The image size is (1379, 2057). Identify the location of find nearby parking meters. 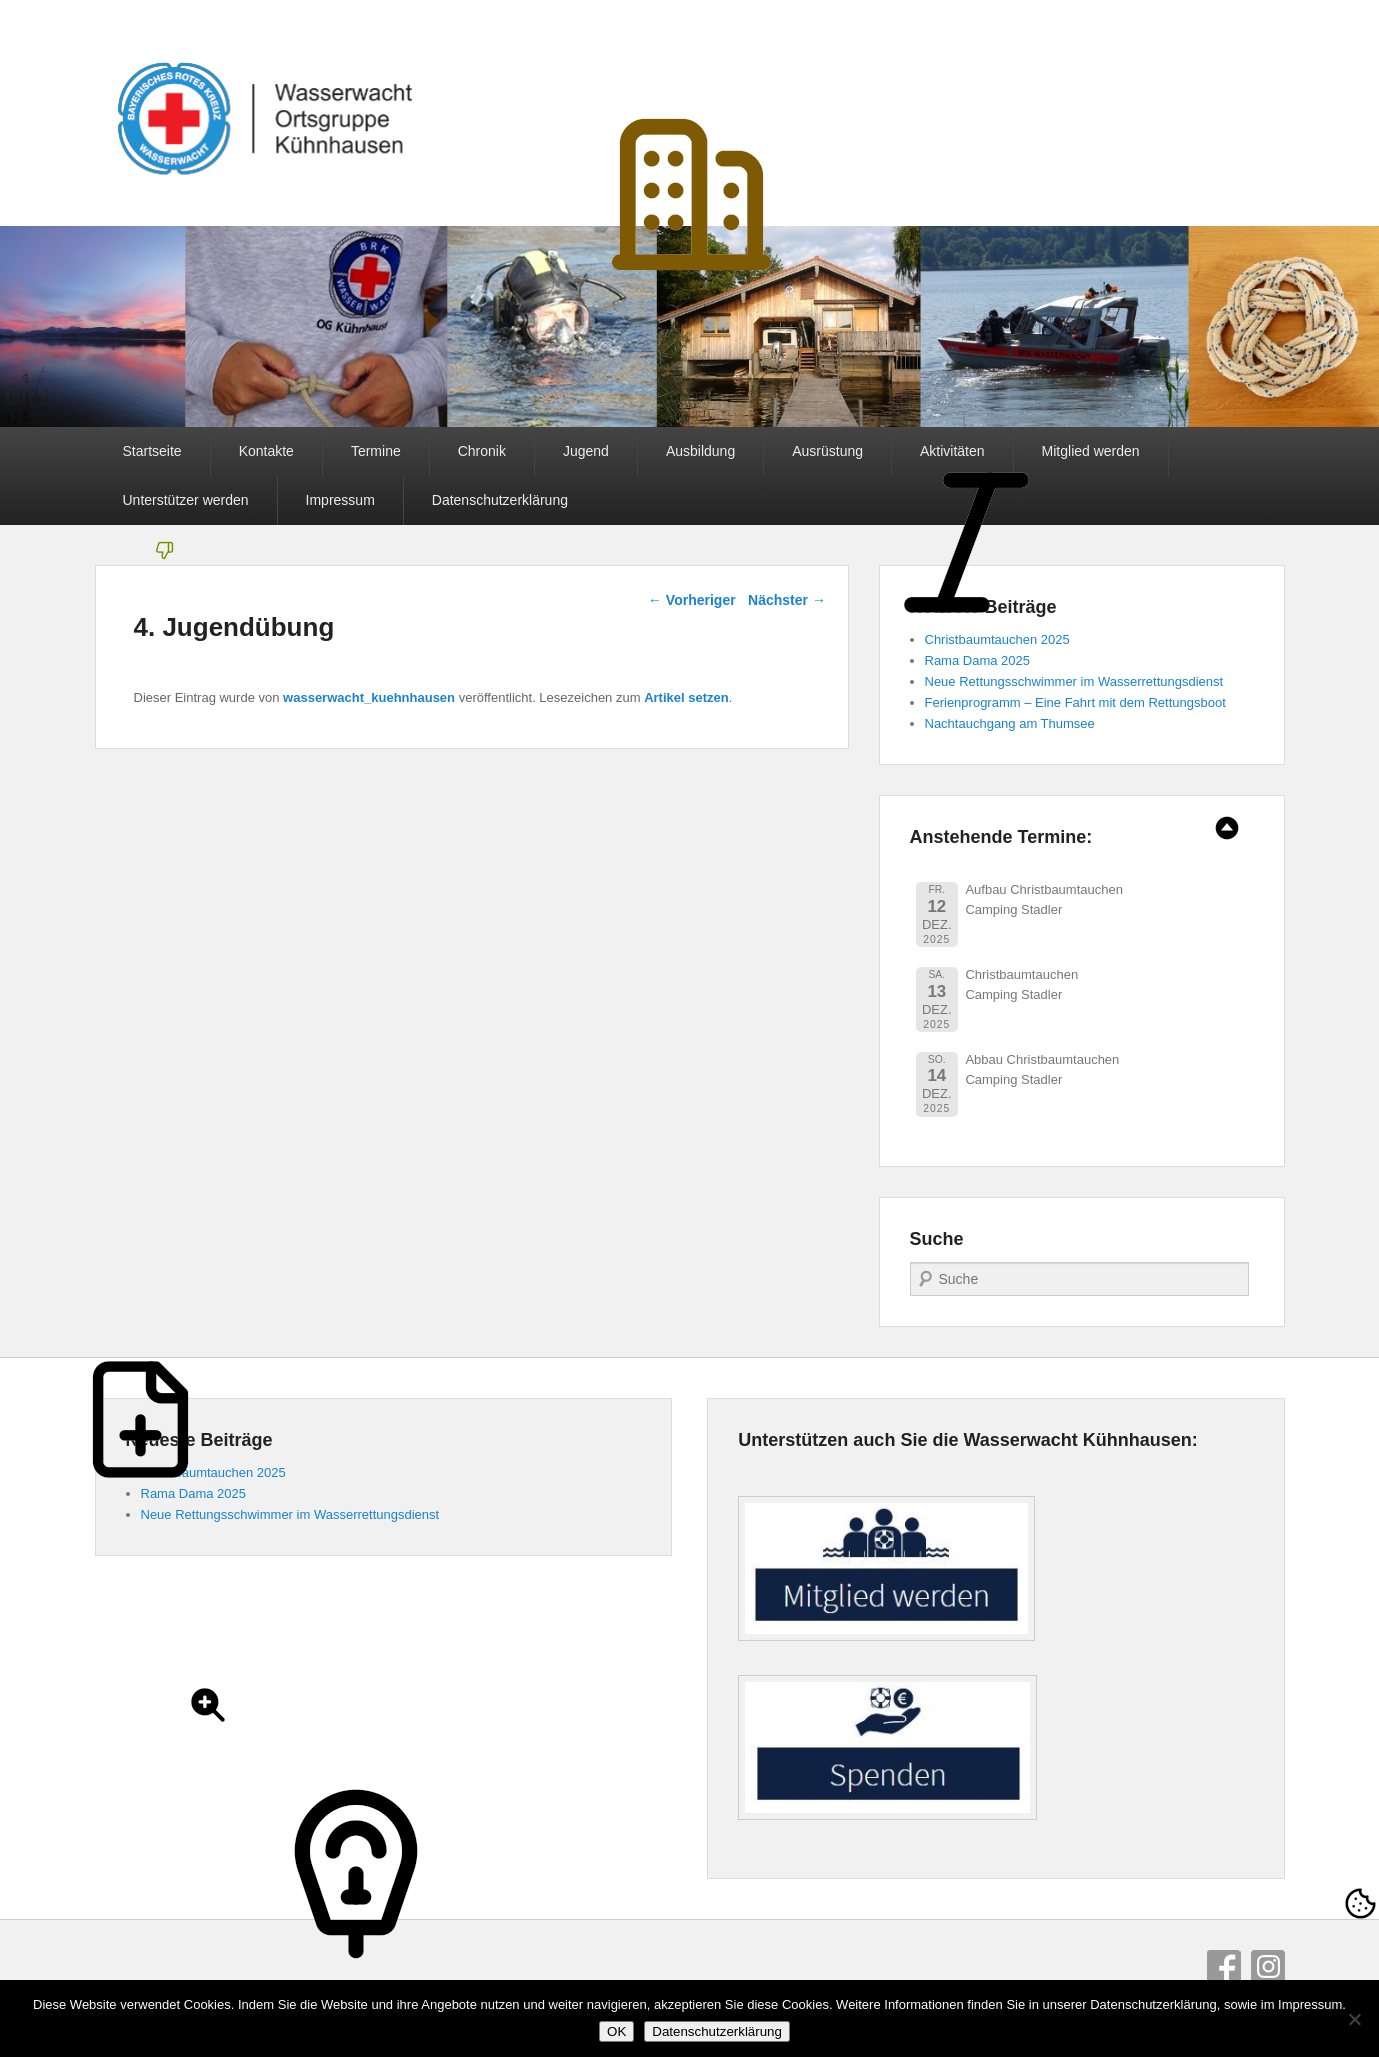
(356, 1874).